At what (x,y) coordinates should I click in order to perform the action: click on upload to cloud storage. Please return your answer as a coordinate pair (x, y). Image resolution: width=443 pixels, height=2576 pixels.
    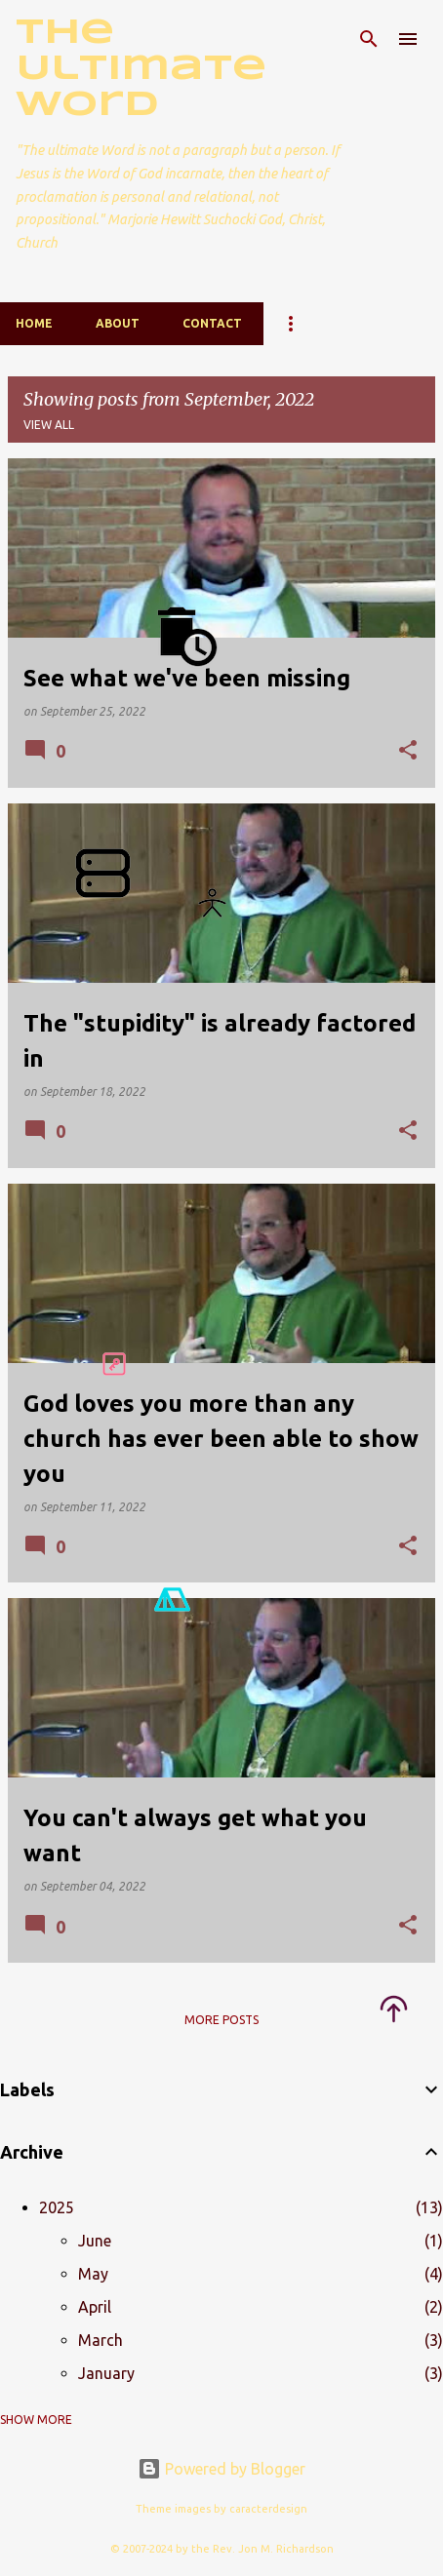
    Looking at the image, I should click on (393, 2009).